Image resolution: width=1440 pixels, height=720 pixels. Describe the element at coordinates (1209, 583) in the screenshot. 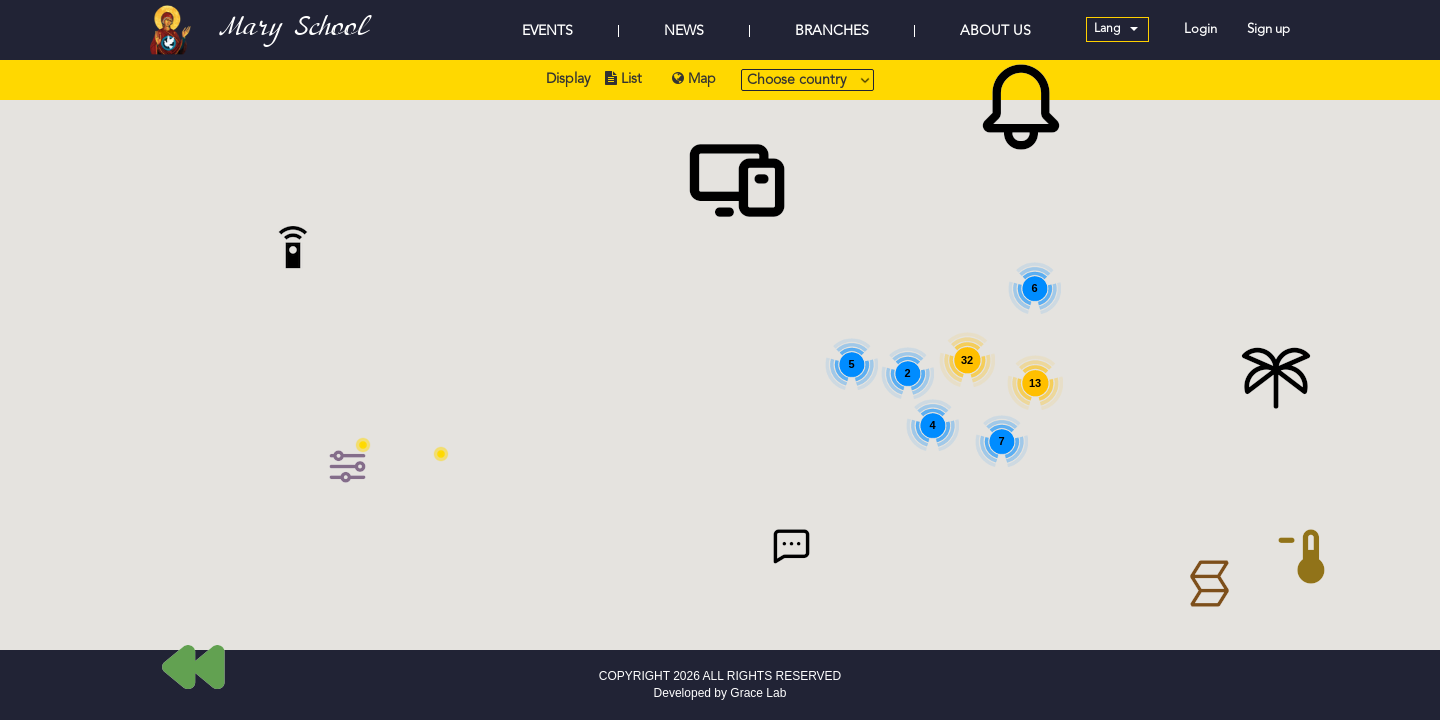

I see `view source map or code mapping` at that location.